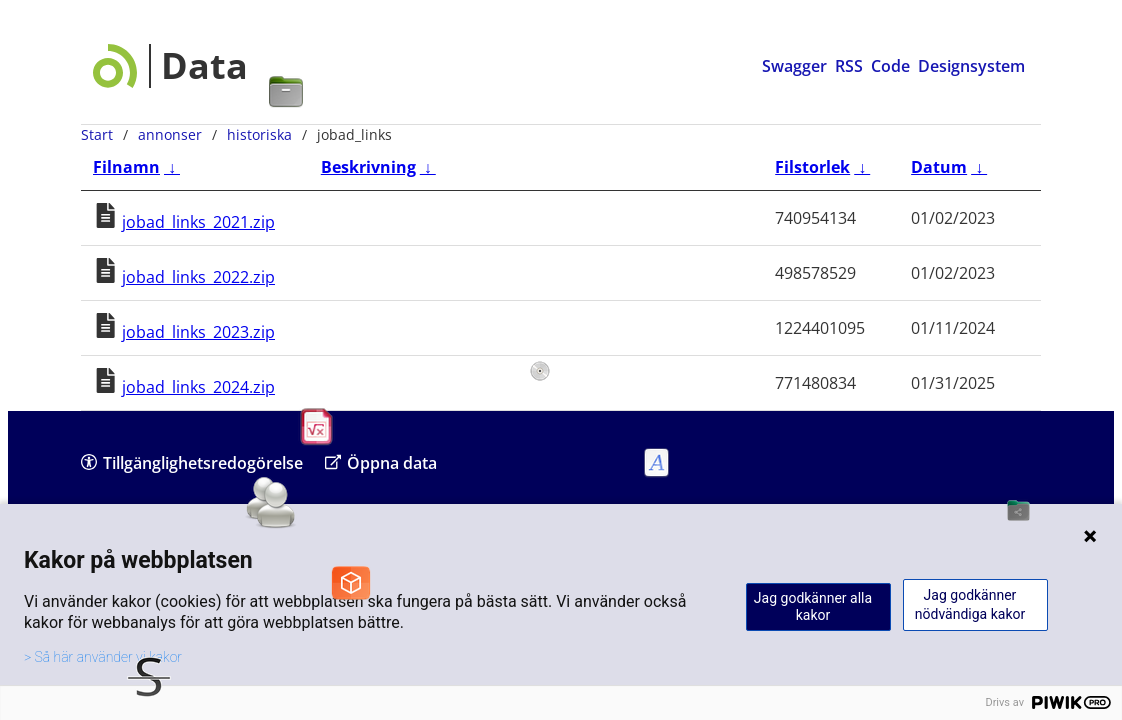 The image size is (1122, 720). Describe the element at coordinates (540, 371) in the screenshot. I see `unmount or eject a CD/DVD drive` at that location.